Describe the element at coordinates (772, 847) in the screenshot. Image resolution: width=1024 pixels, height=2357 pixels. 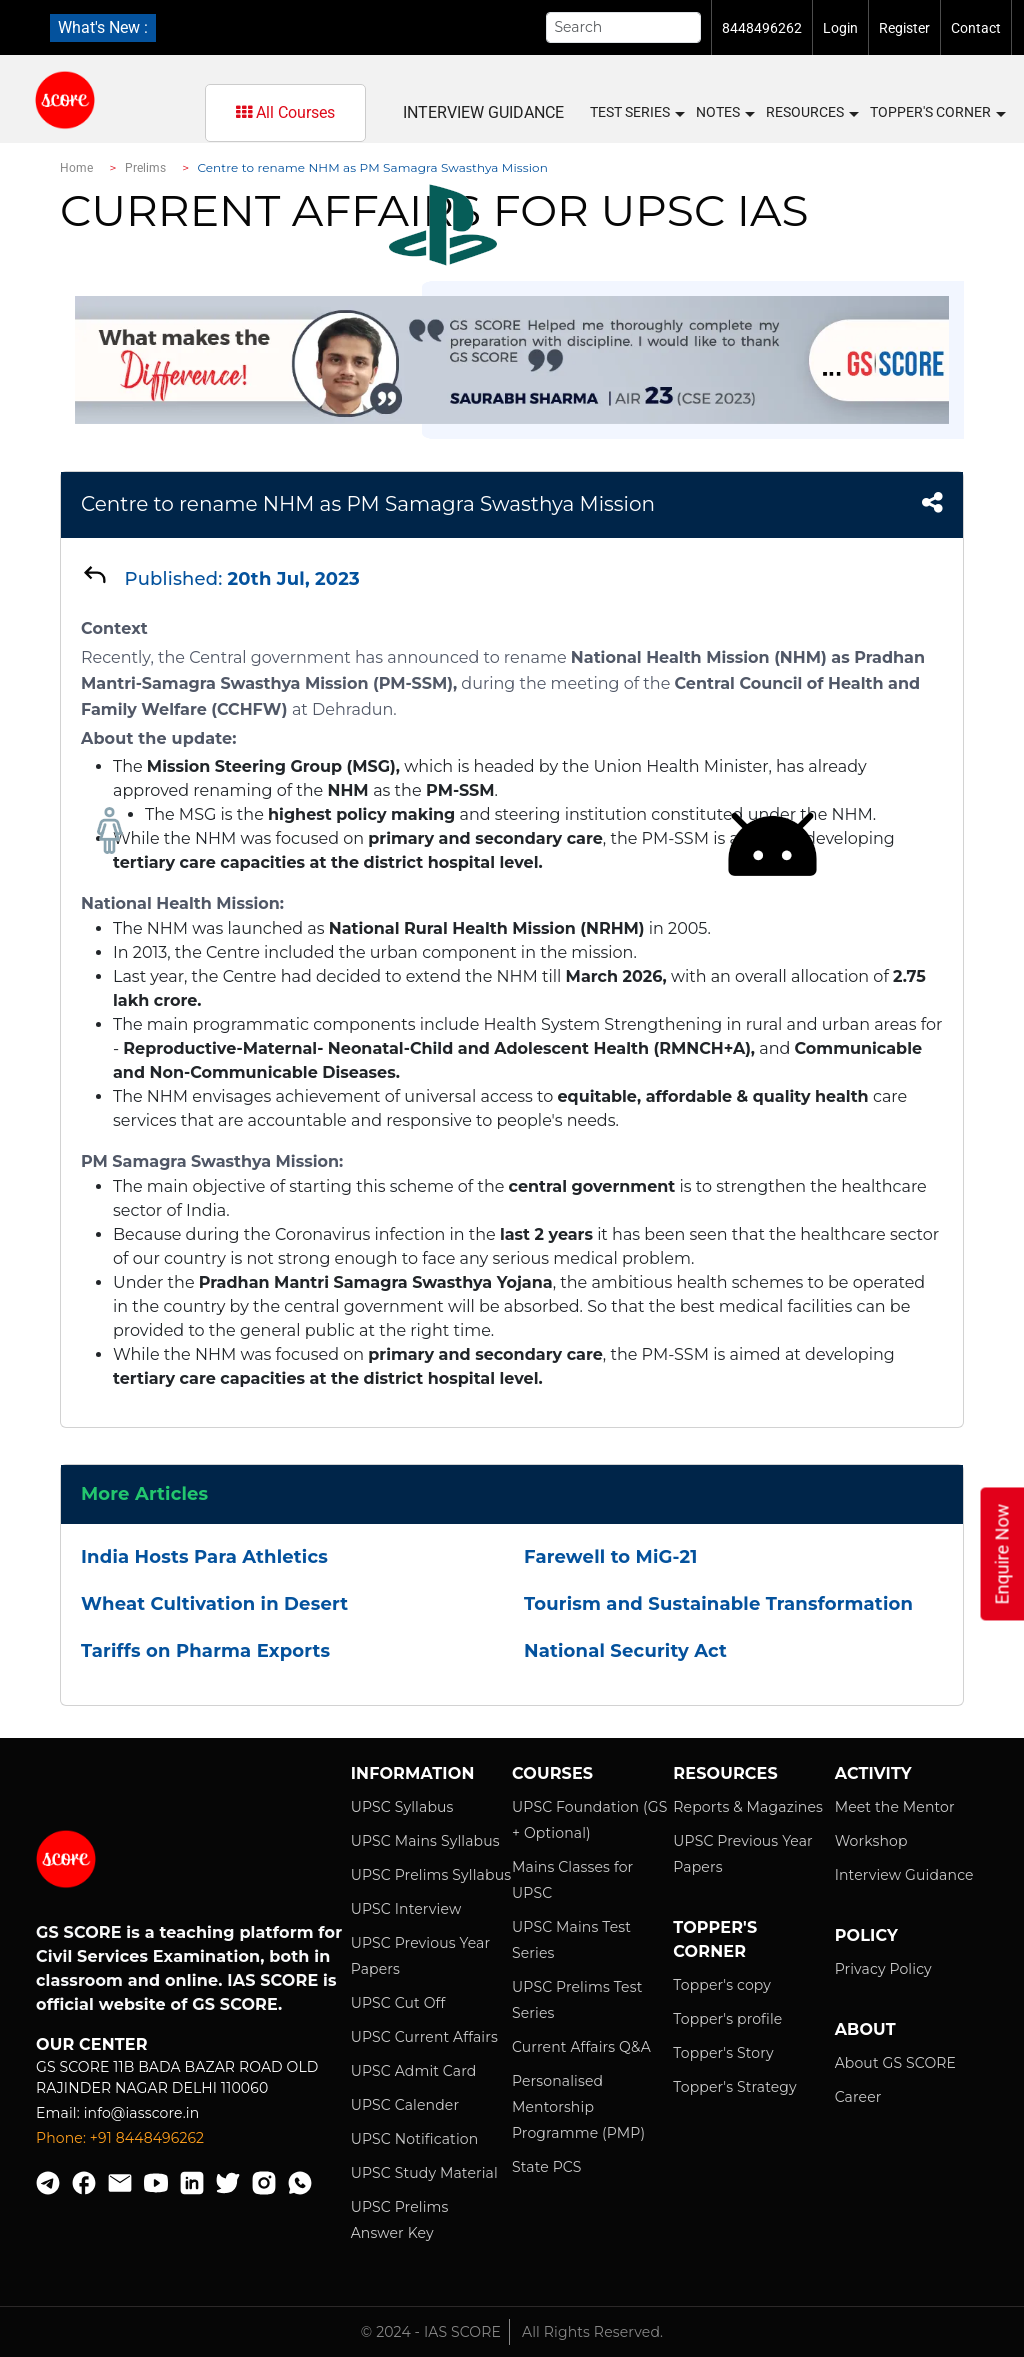
I see `android operating system indicator` at that location.